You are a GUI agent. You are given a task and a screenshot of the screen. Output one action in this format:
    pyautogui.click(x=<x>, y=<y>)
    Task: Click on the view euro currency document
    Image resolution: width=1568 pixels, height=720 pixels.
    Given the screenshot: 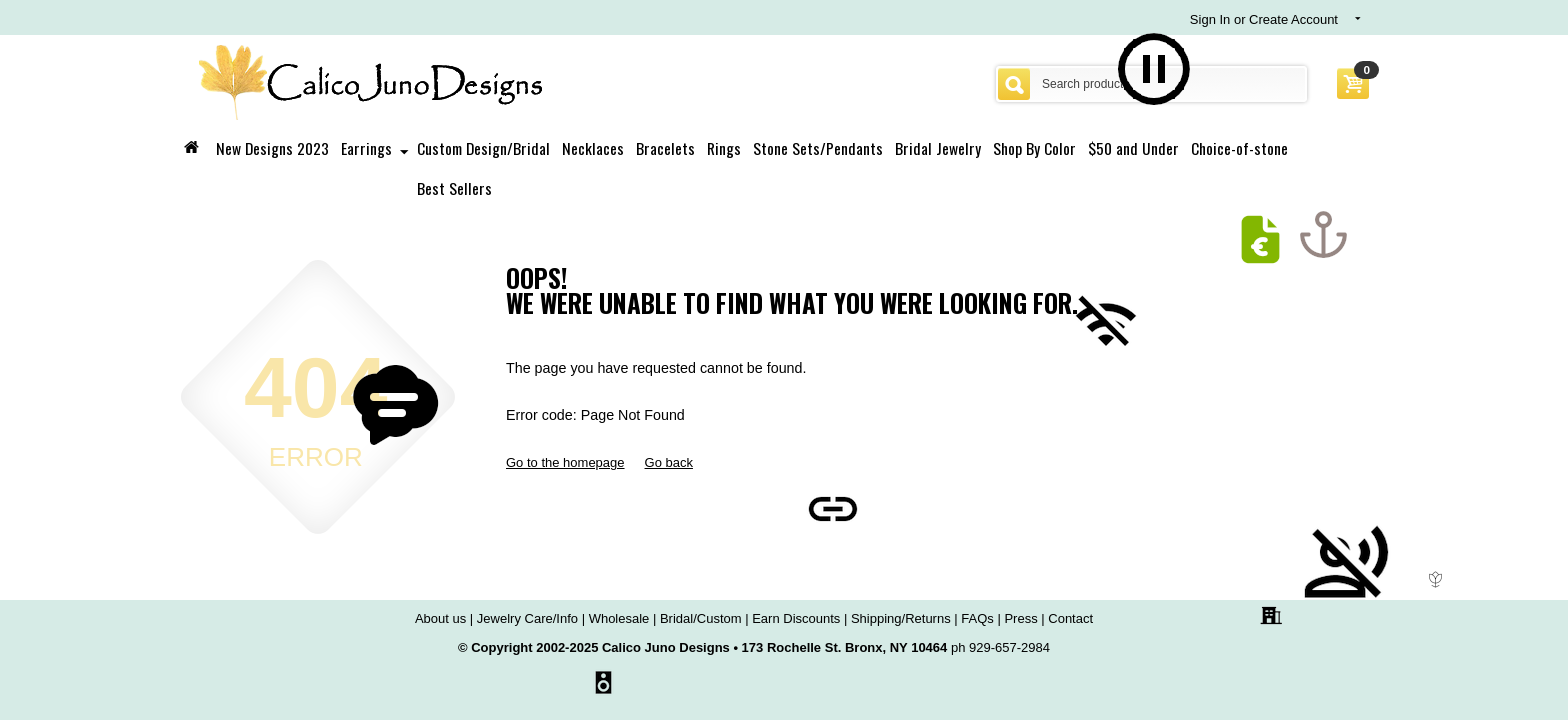 What is the action you would take?
    pyautogui.click(x=1260, y=239)
    